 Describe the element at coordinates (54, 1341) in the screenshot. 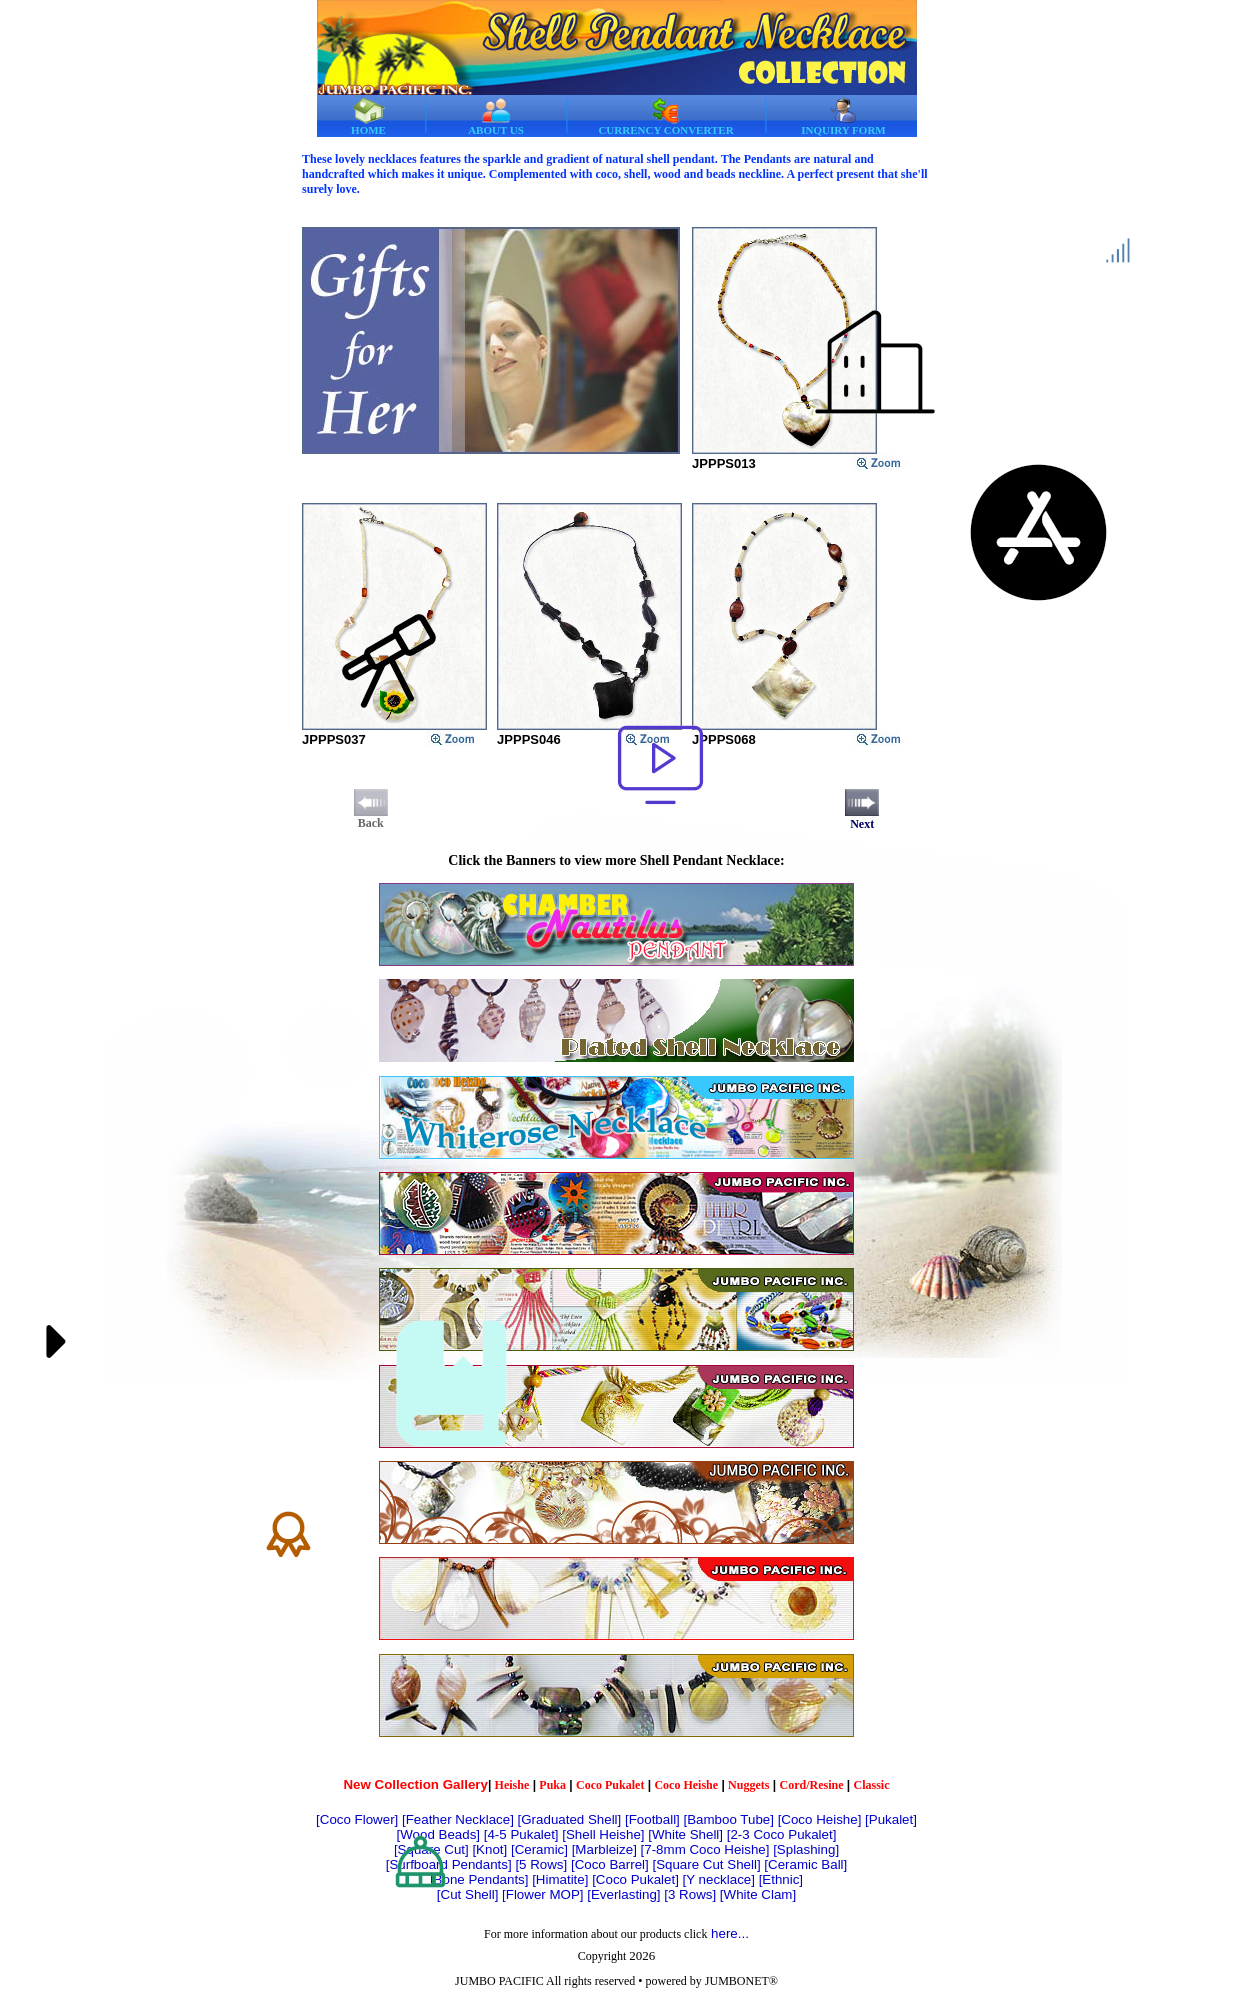

I see `play media or start video` at that location.